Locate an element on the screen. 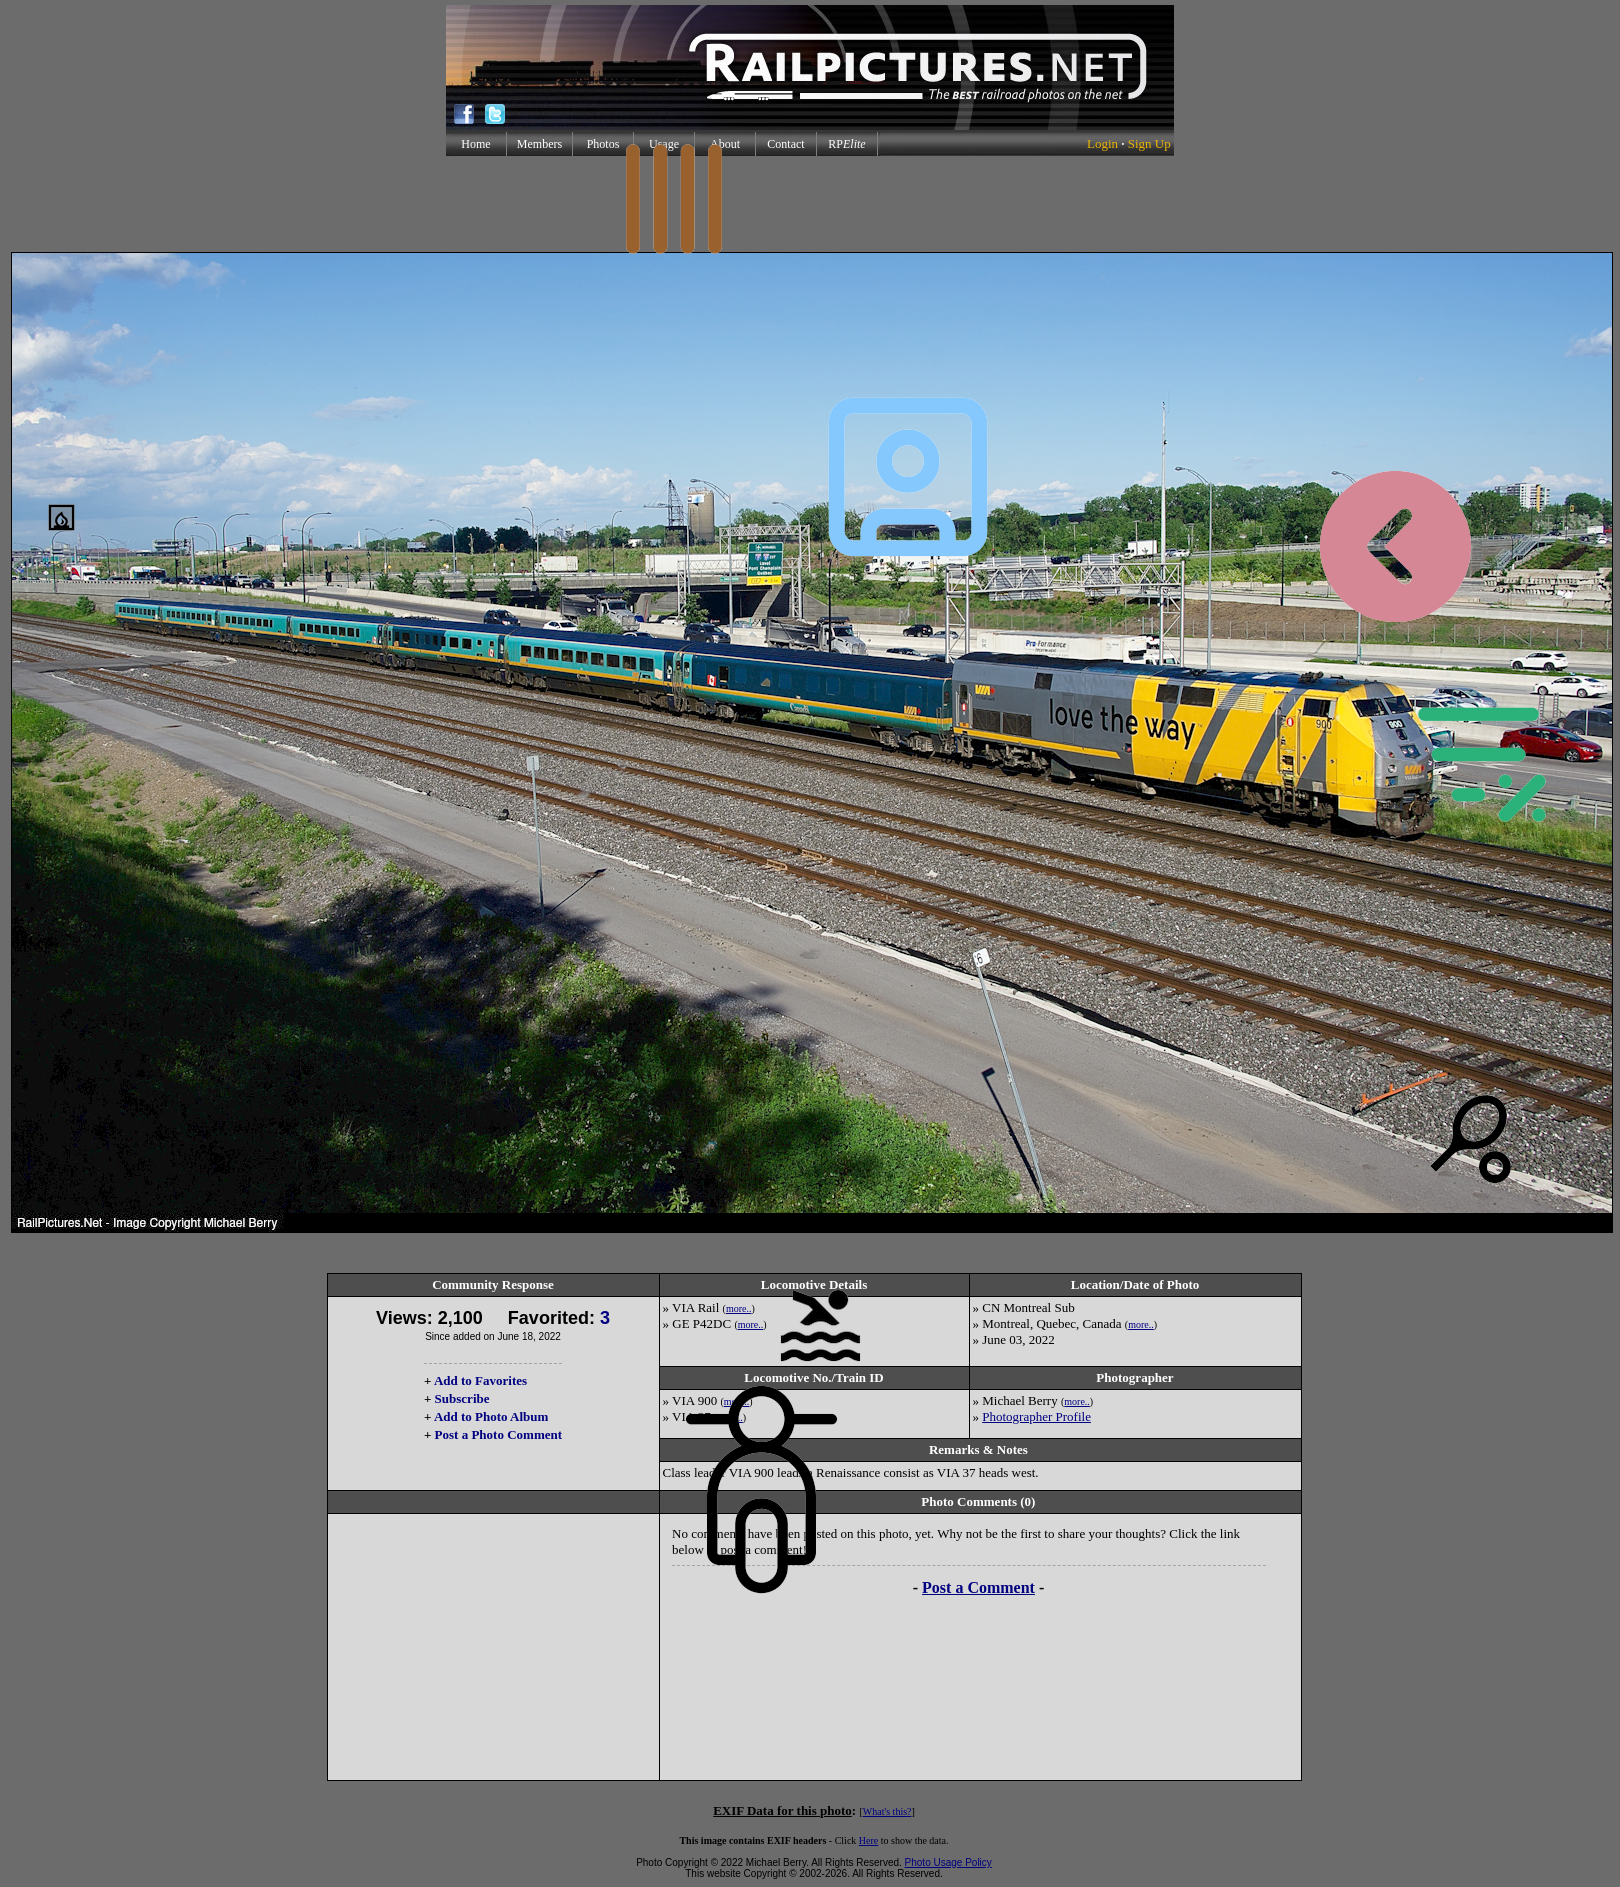 The height and width of the screenshot is (1887, 1620). access tennis or racket sports content is located at coordinates (1471, 1139).